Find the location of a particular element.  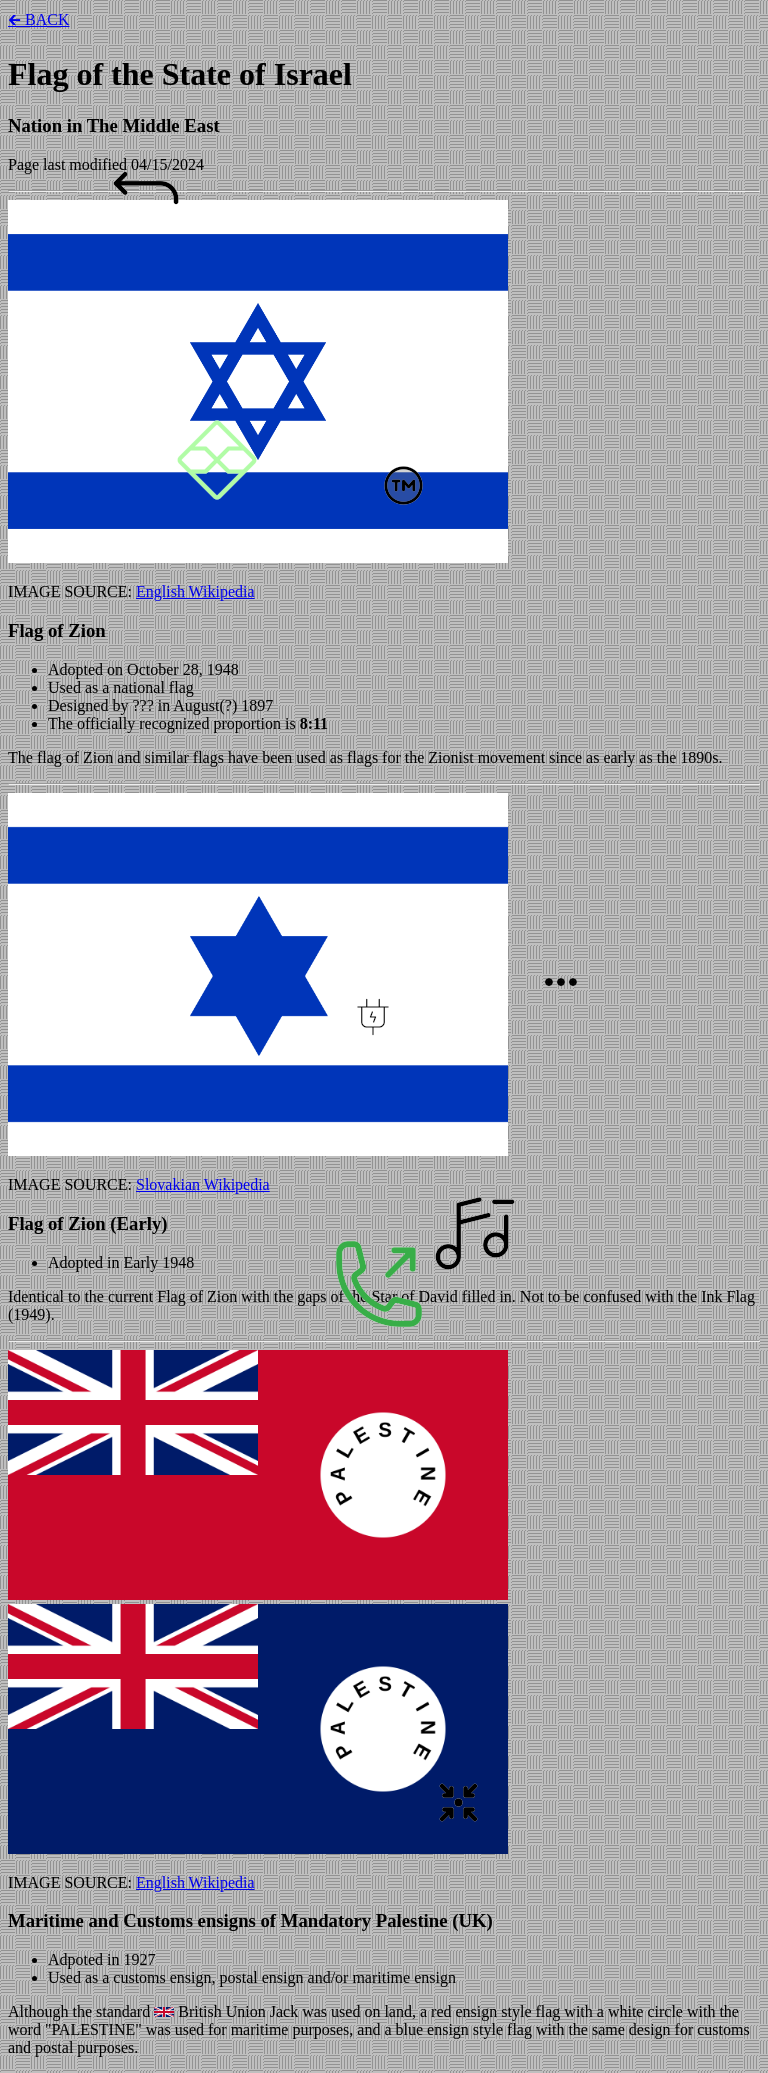

indicates device is currently charging is located at coordinates (373, 1017).